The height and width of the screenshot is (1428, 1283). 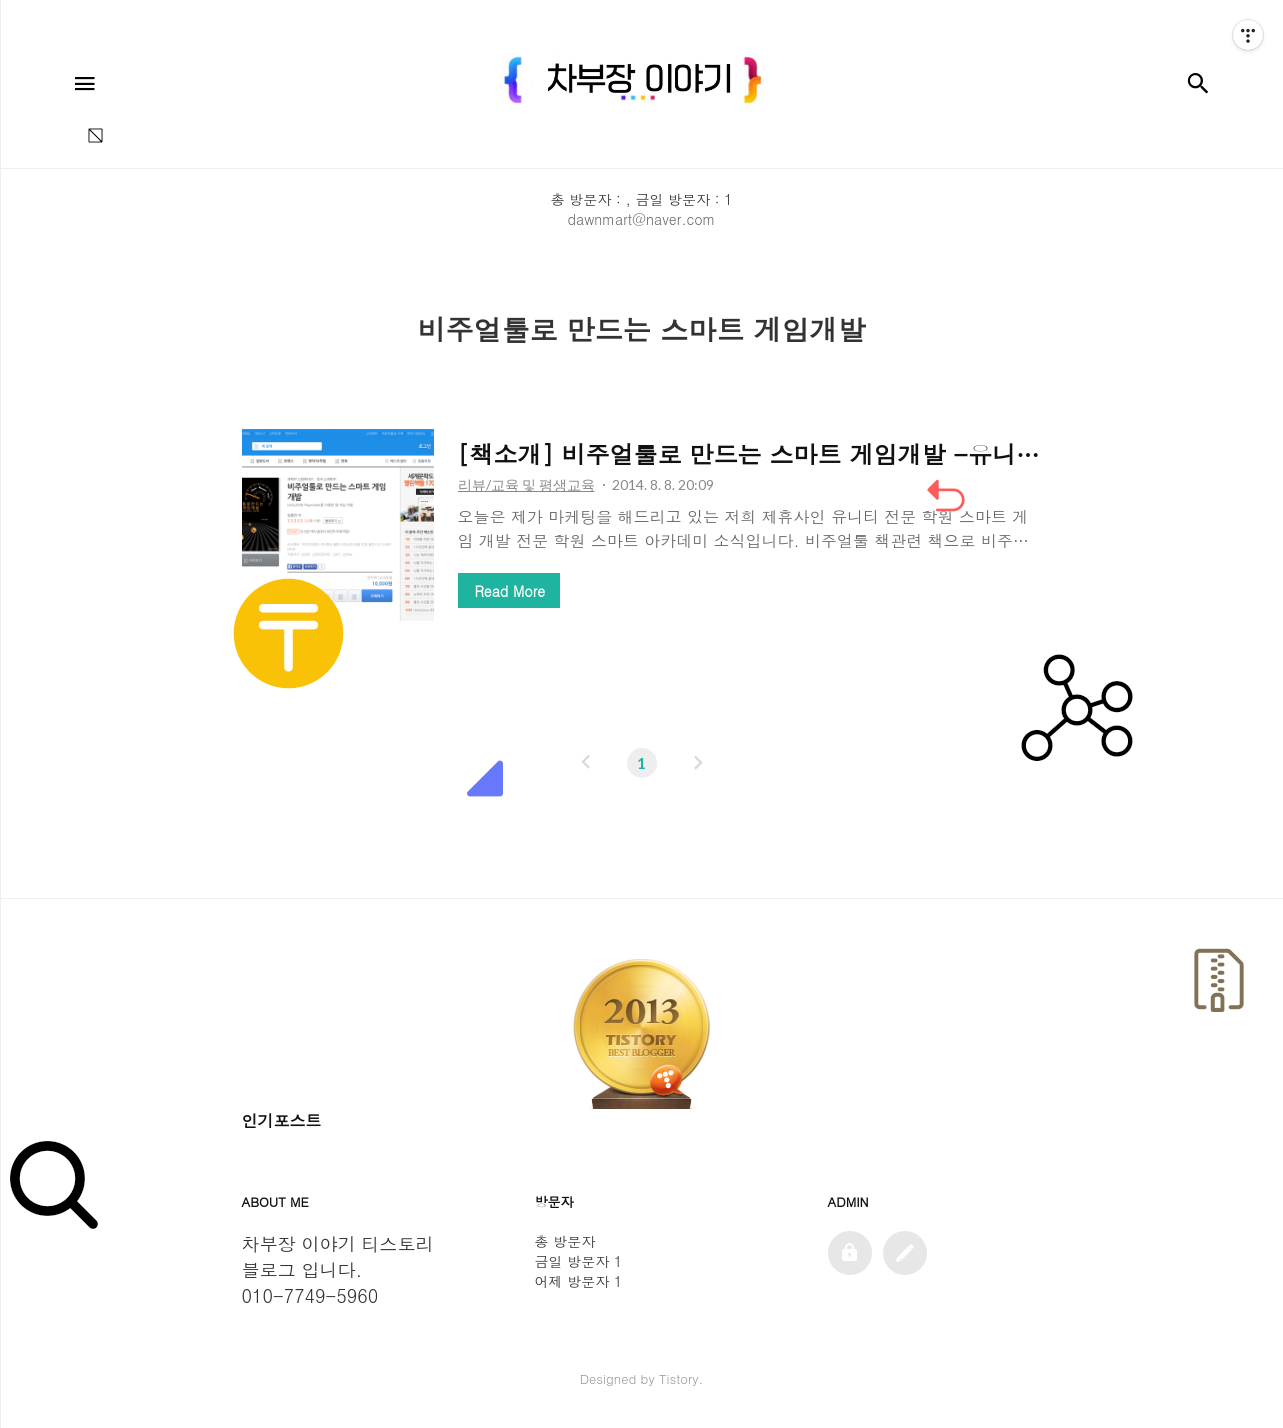 I want to click on view network connections or relationships, so click(x=1077, y=710).